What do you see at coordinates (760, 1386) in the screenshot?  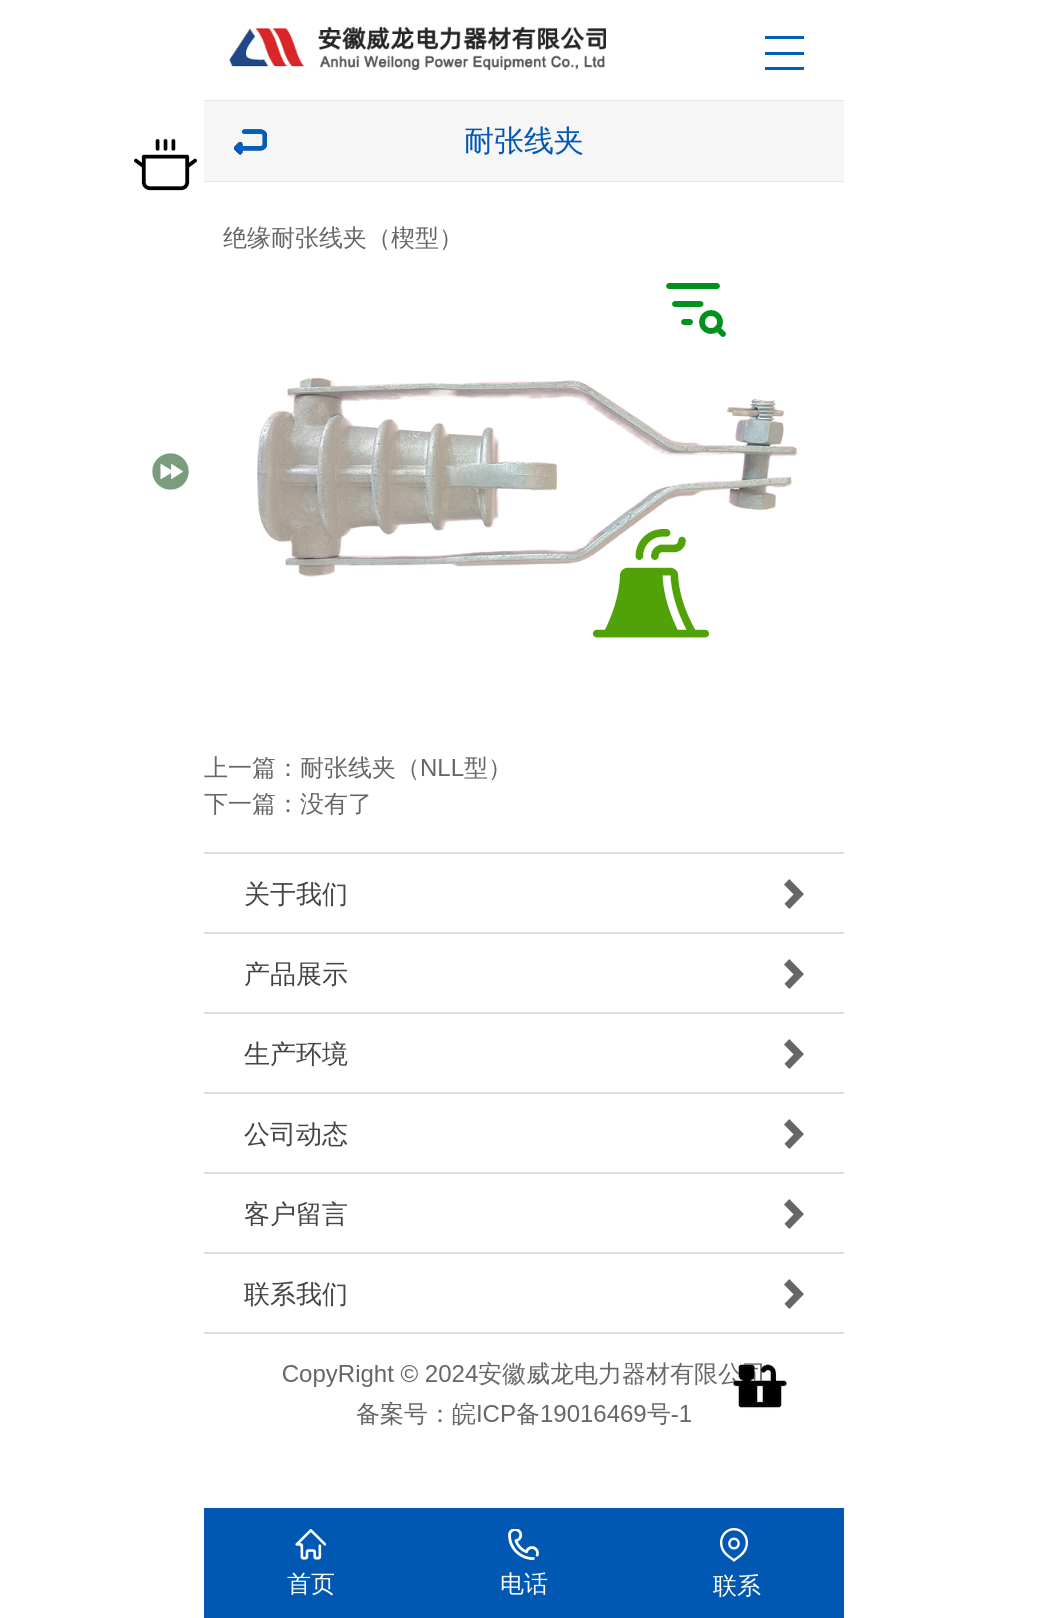 I see `browse kitchen countertop options` at bounding box center [760, 1386].